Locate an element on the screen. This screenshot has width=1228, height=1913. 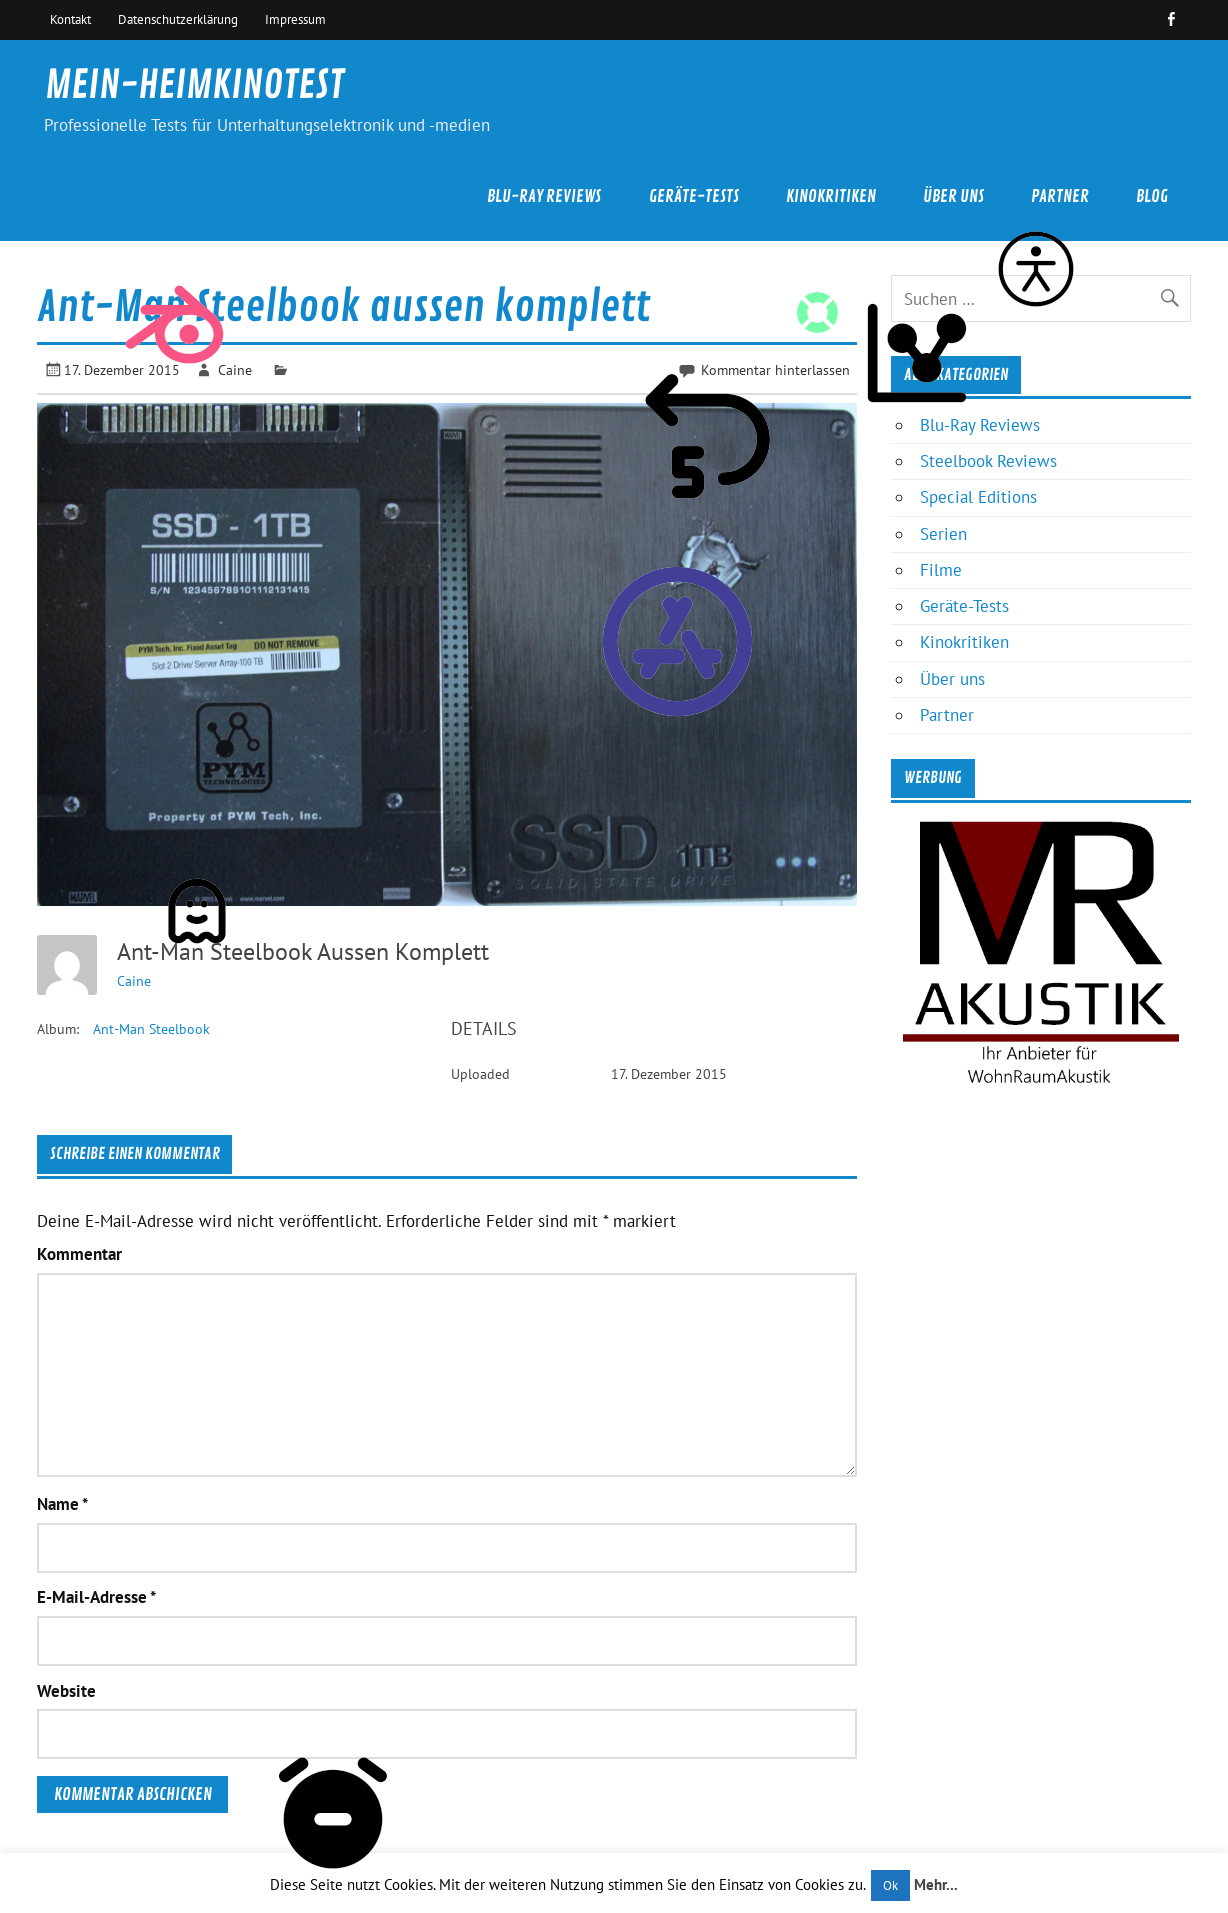
remove or delete an alarm is located at coordinates (333, 1813).